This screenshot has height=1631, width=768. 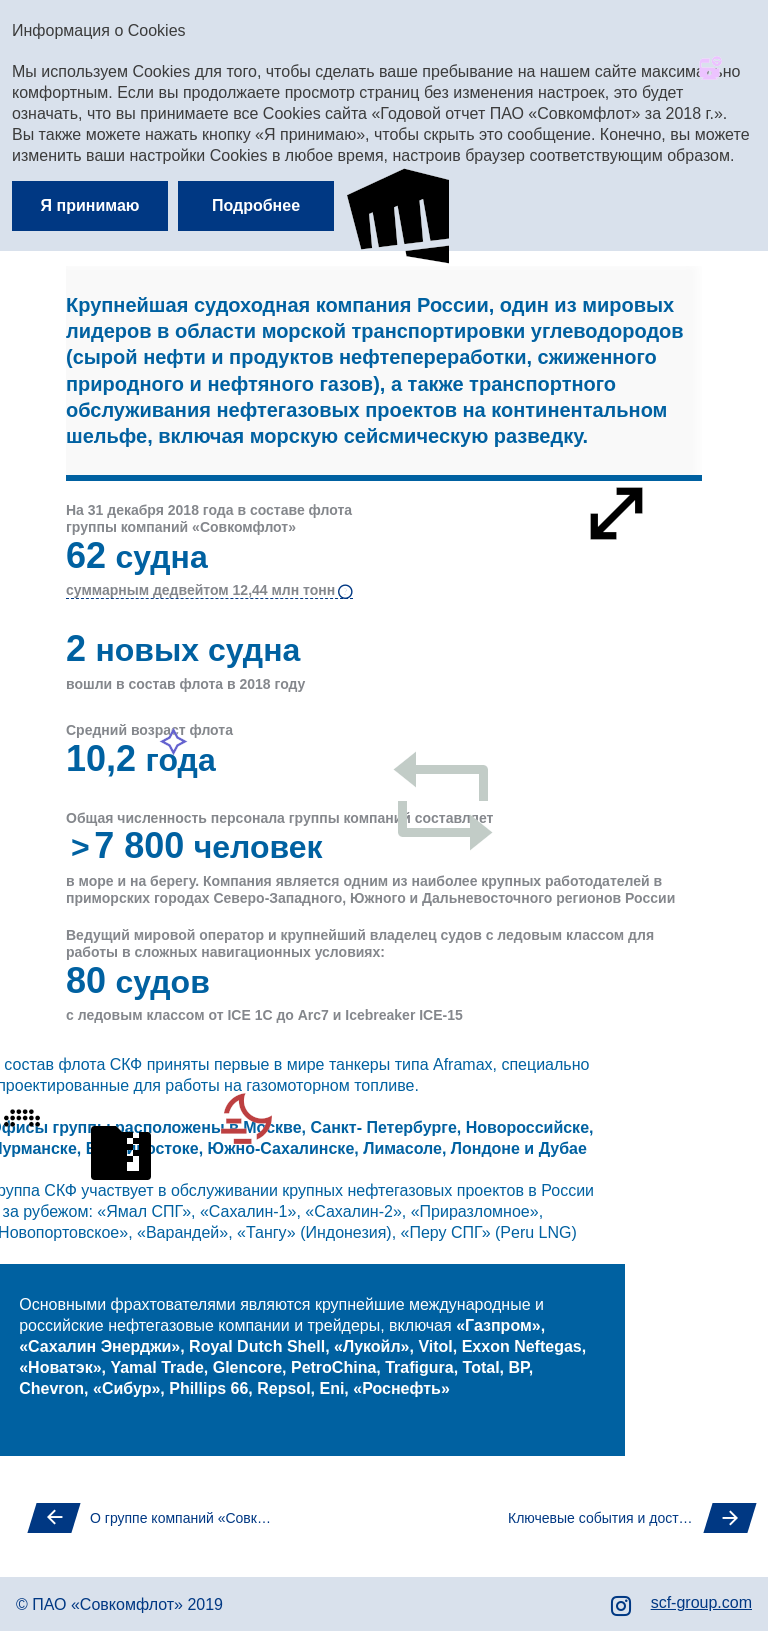 What do you see at coordinates (616, 513) in the screenshot?
I see `expand content to full screen` at bounding box center [616, 513].